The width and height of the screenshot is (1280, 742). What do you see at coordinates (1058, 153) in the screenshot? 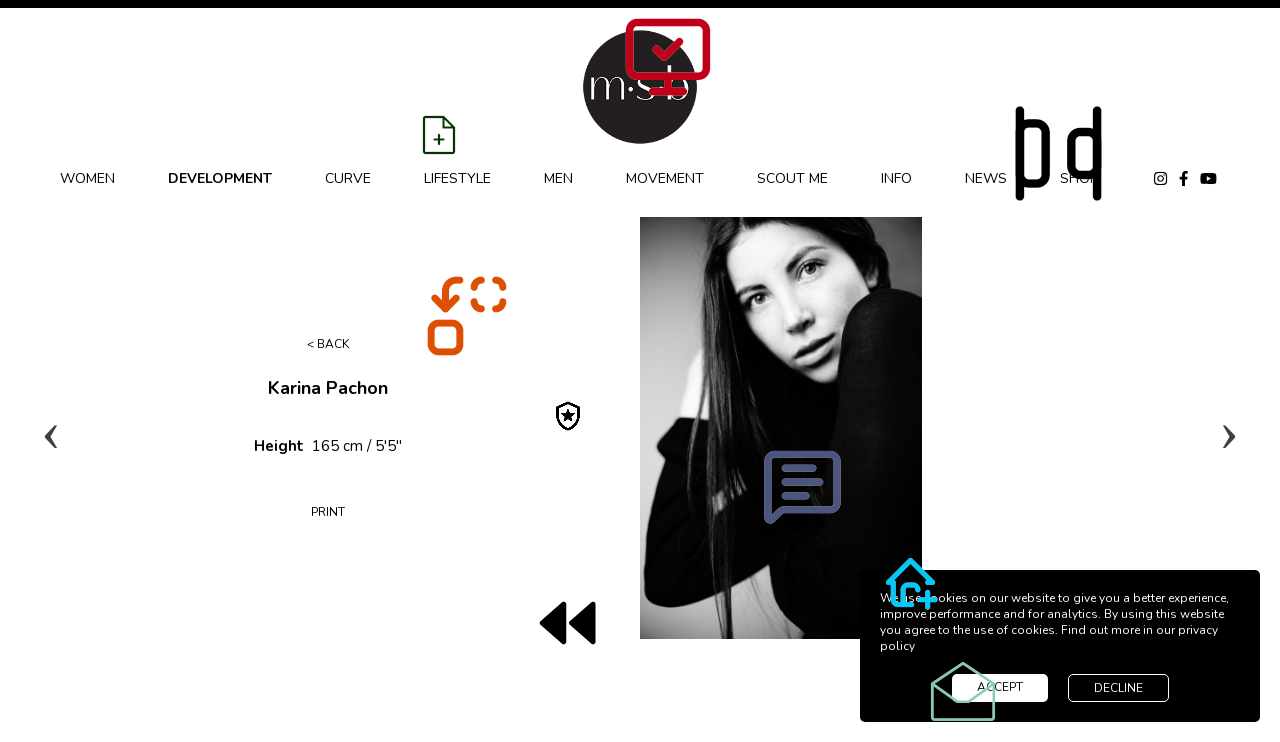
I see `distribute elements with equal horizontal spacing` at bounding box center [1058, 153].